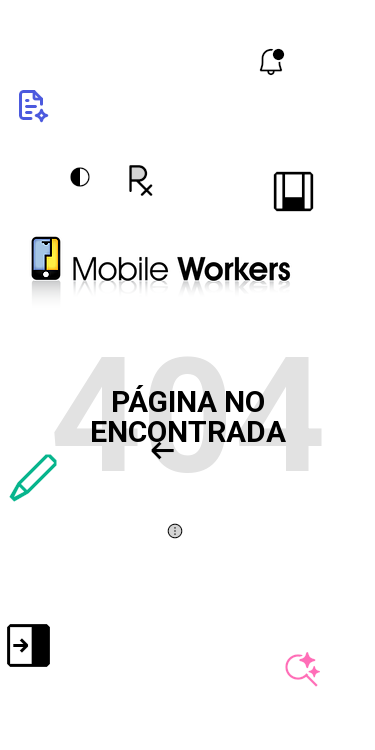  Describe the element at coordinates (301, 670) in the screenshot. I see `search with AI-powered suggestions` at that location.